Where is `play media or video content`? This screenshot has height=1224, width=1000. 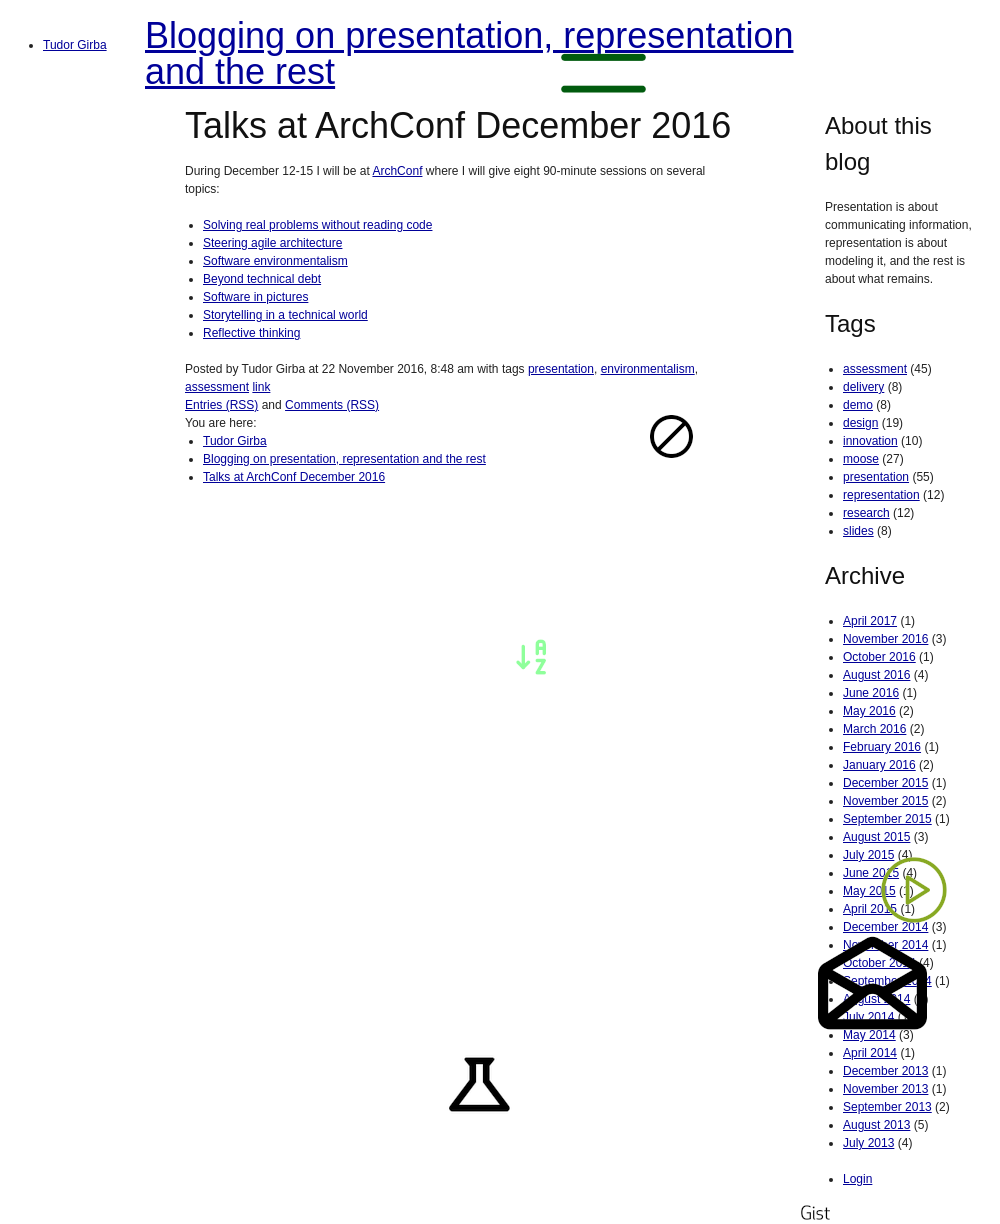
play media or video content is located at coordinates (914, 890).